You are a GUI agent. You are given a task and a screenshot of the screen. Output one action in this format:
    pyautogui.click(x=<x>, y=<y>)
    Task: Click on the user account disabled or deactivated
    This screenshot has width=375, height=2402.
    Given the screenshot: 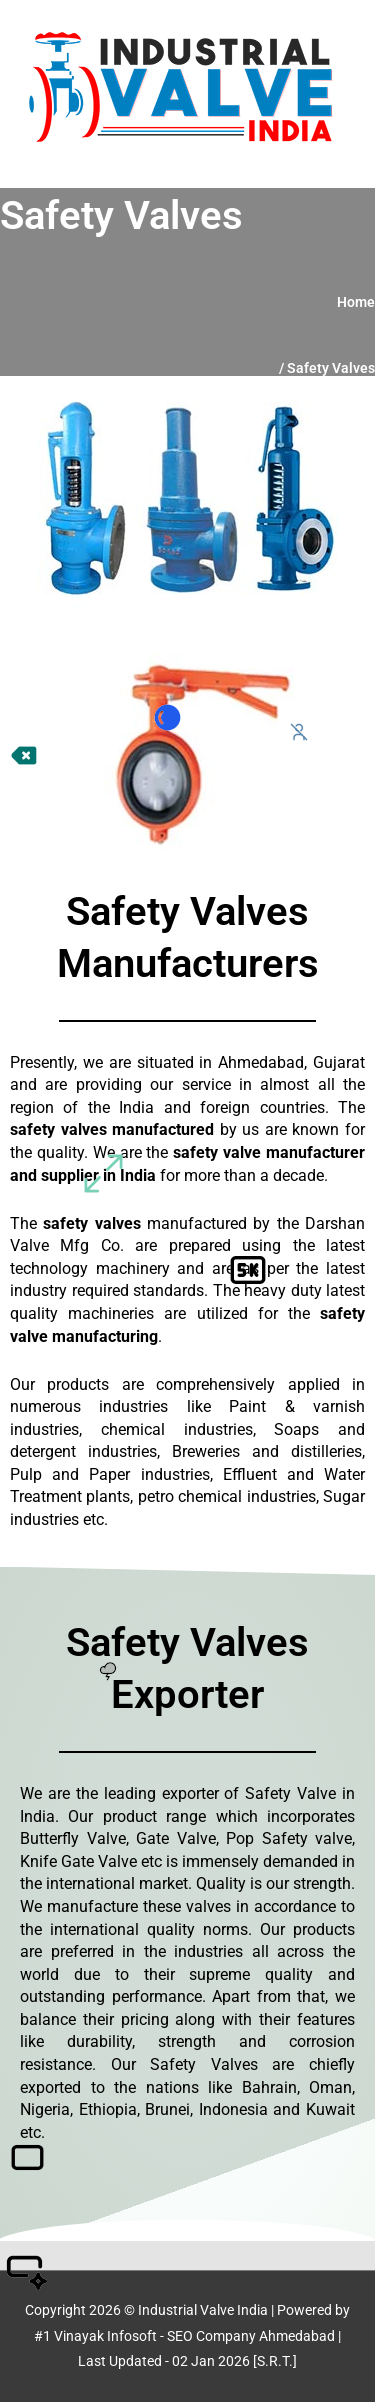 What is the action you would take?
    pyautogui.click(x=299, y=732)
    